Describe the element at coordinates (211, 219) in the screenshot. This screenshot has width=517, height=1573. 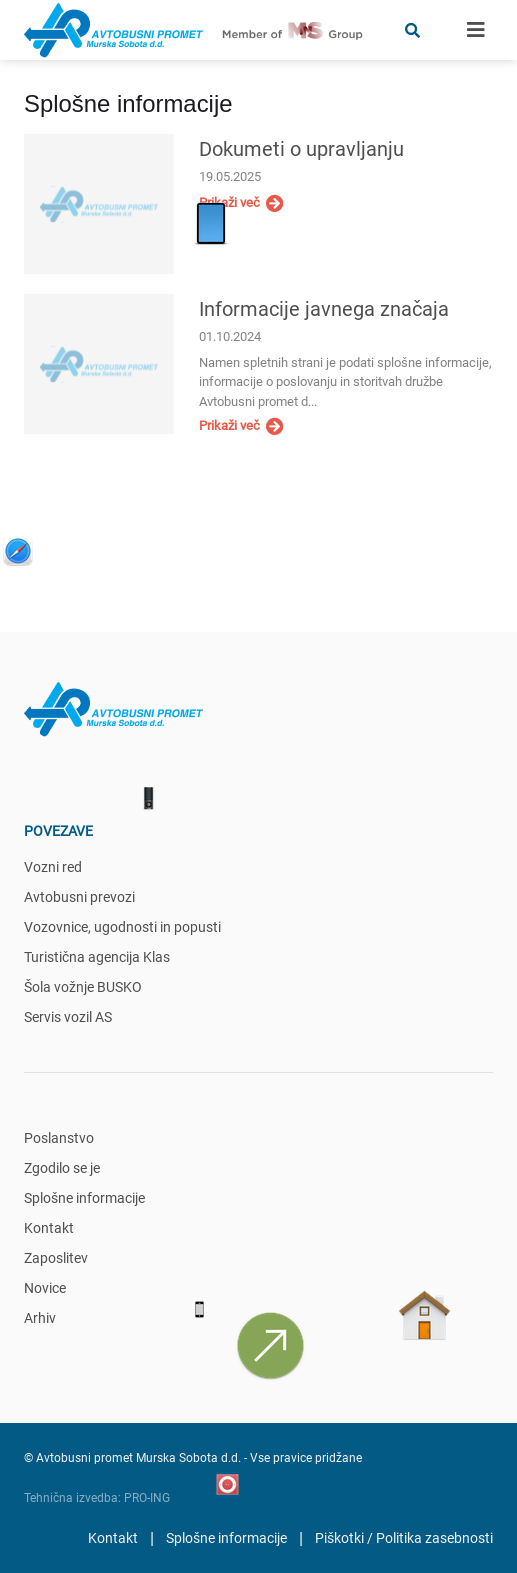
I see `iPad Mini device icon` at that location.